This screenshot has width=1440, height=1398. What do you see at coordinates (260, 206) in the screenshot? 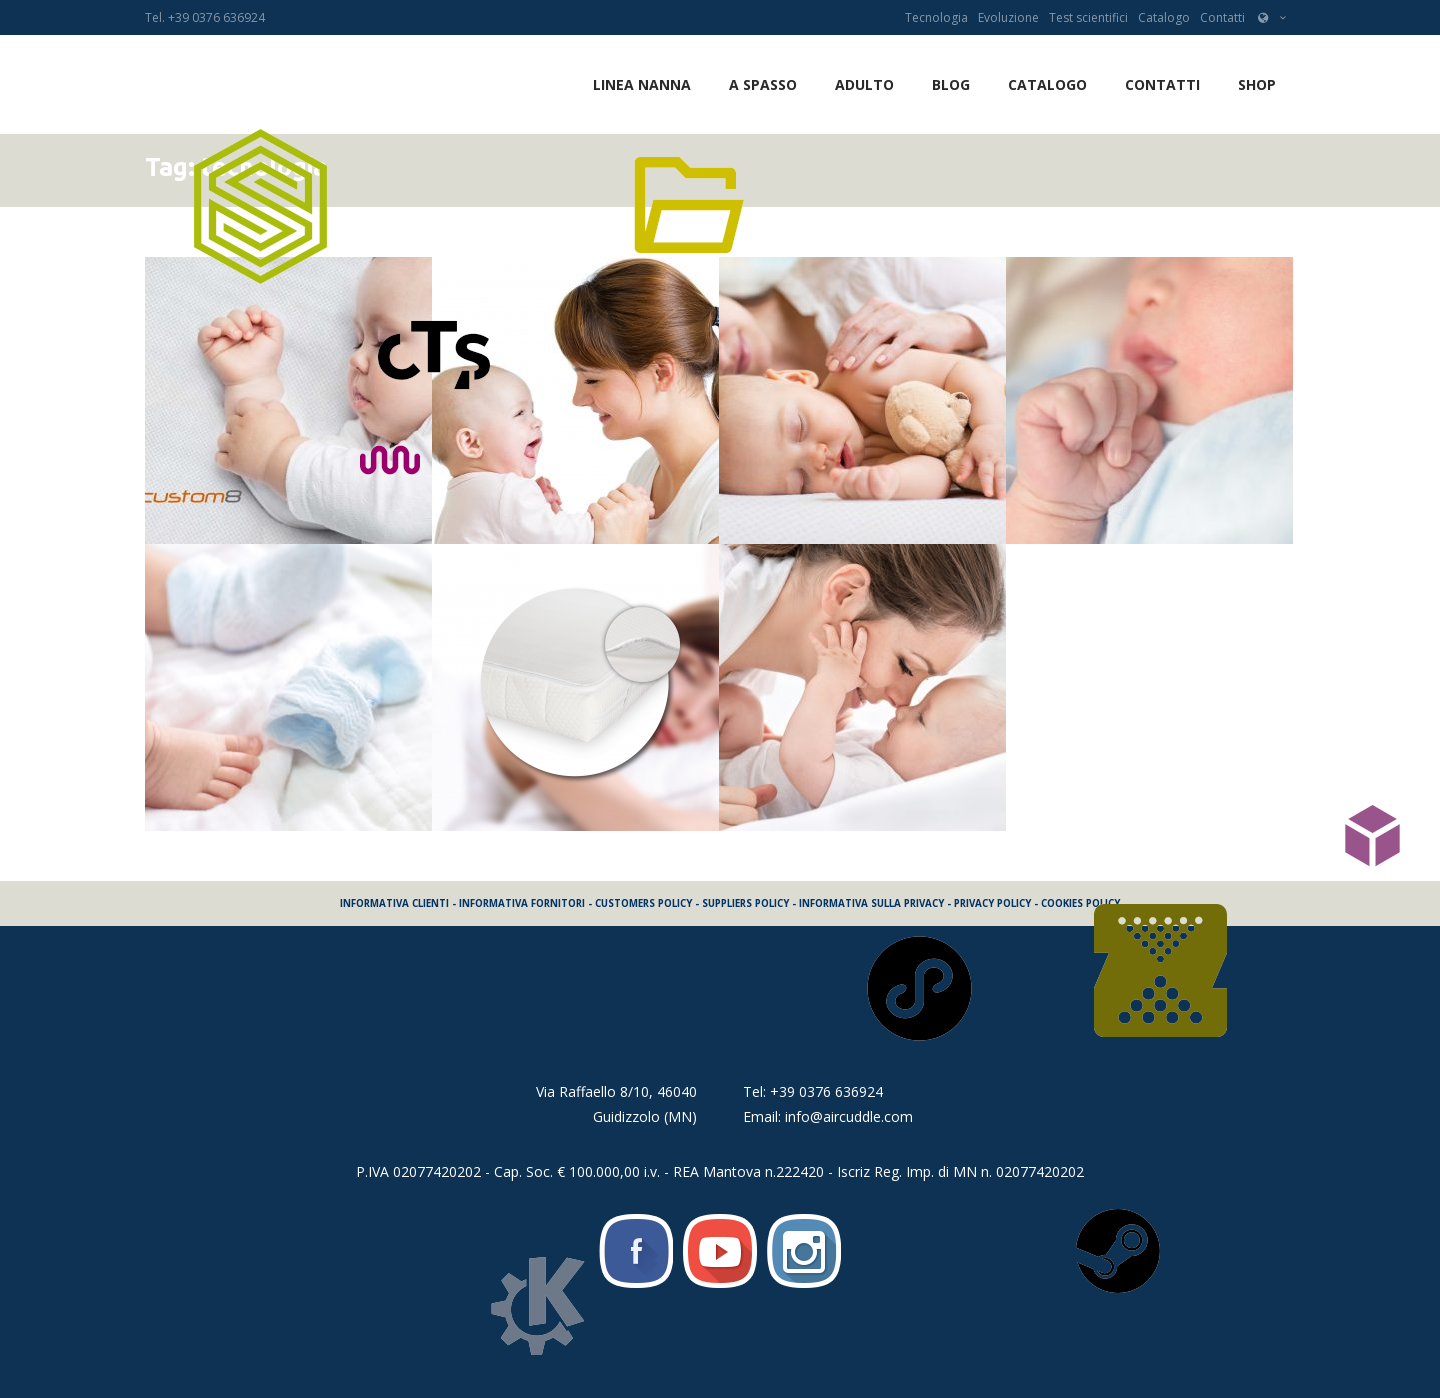
I see `SurrealDB logo` at bounding box center [260, 206].